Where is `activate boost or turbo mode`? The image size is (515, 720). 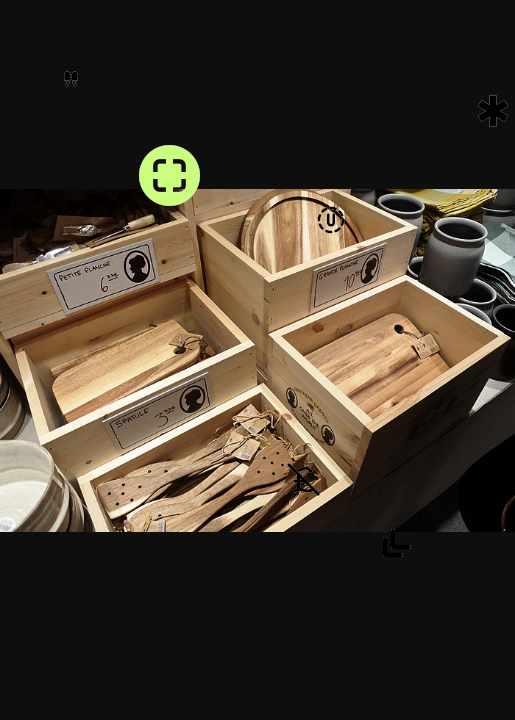 activate boost or turbo mode is located at coordinates (71, 79).